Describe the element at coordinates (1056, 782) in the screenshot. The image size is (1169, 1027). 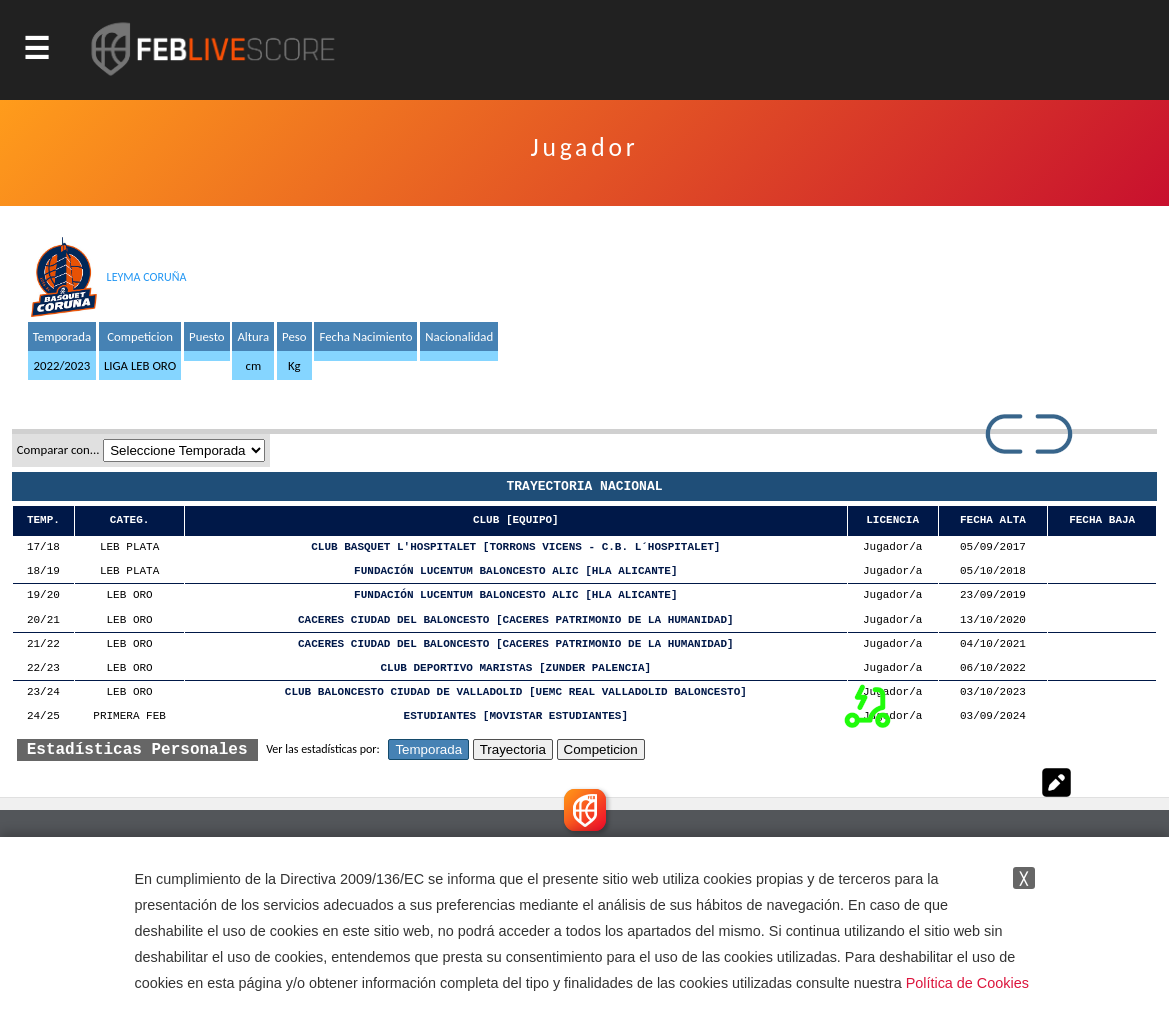
I see `edit or modify content` at that location.